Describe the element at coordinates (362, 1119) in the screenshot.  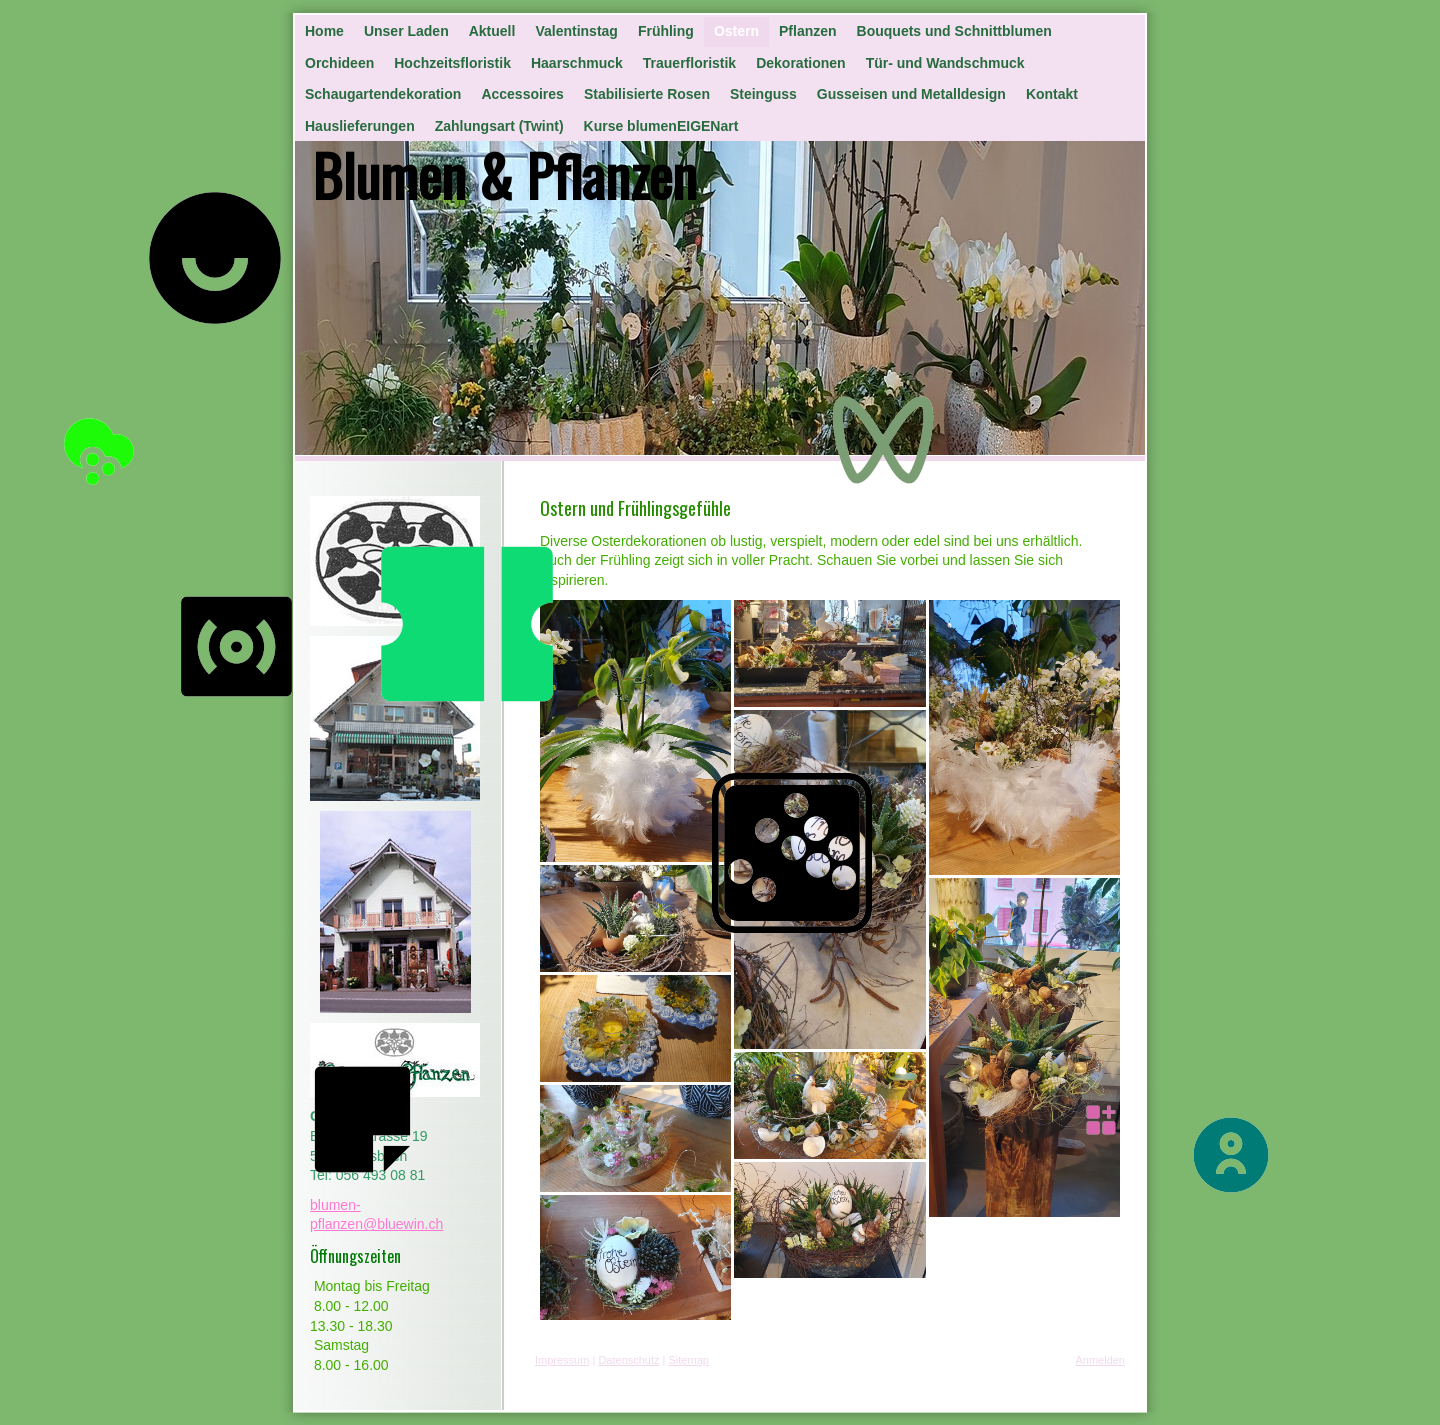
I see `view document or file` at that location.